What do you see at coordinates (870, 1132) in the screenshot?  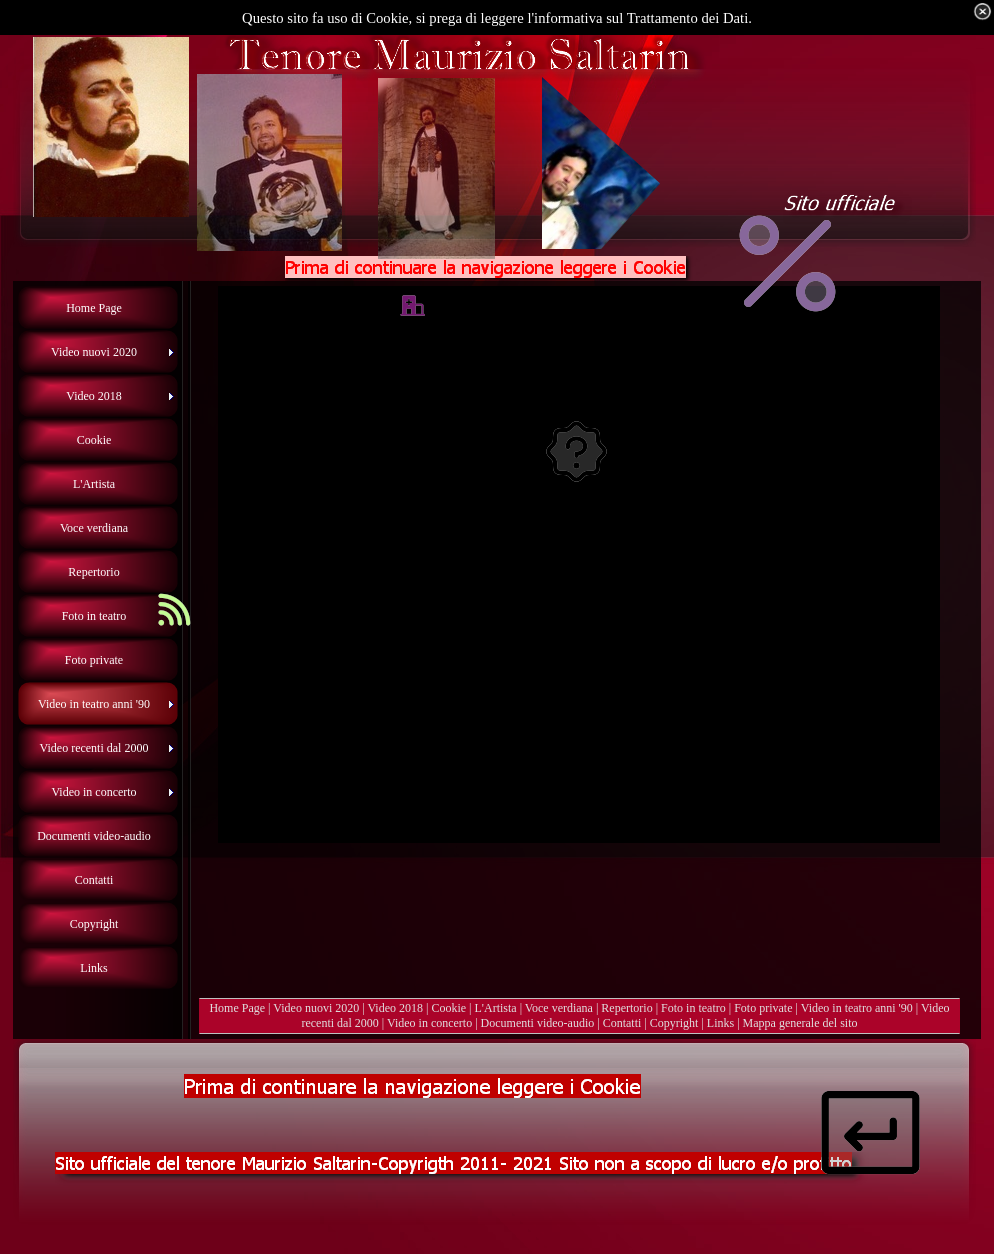 I see `press enter or return key` at bounding box center [870, 1132].